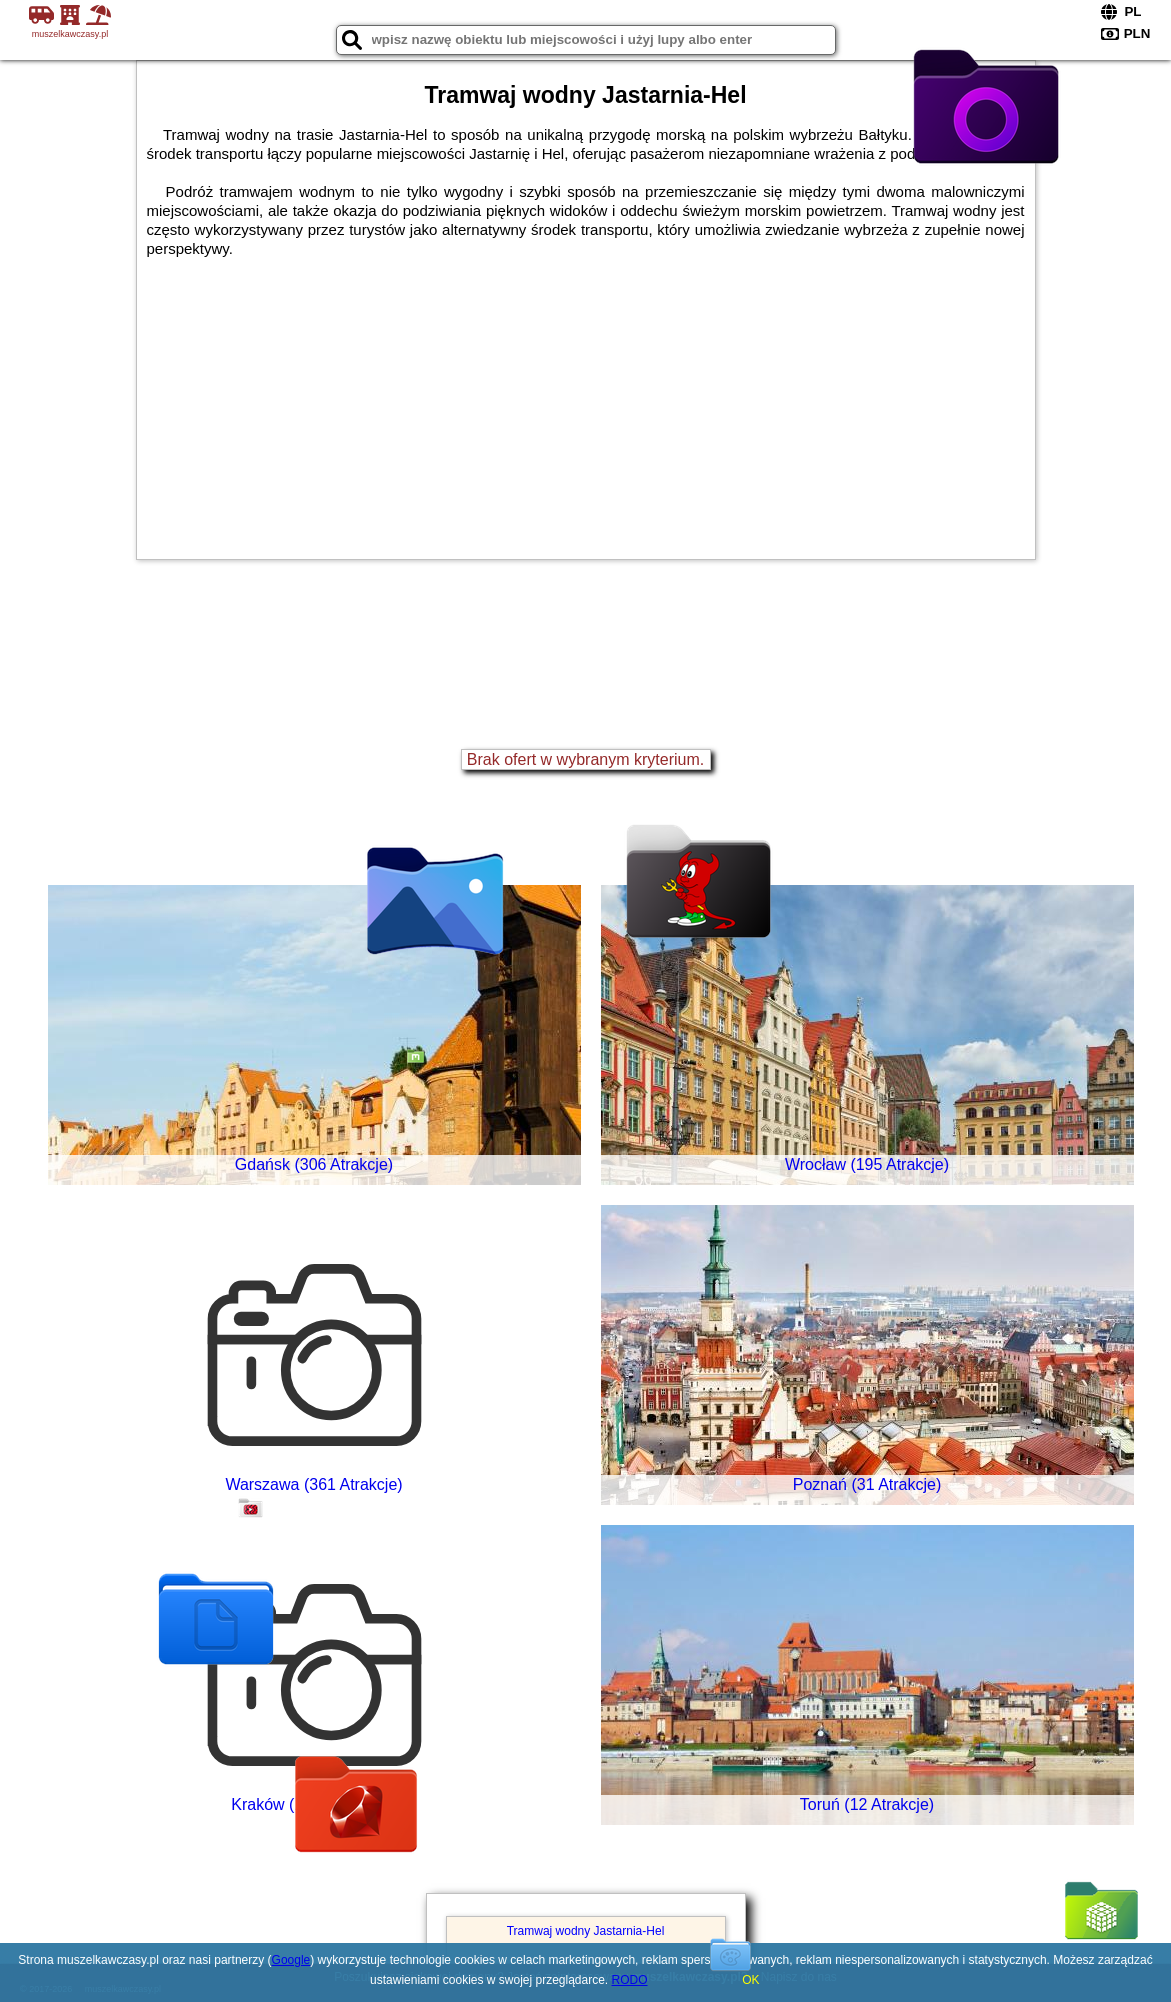  I want to click on open folder containing 2D artwork files, so click(730, 1954).